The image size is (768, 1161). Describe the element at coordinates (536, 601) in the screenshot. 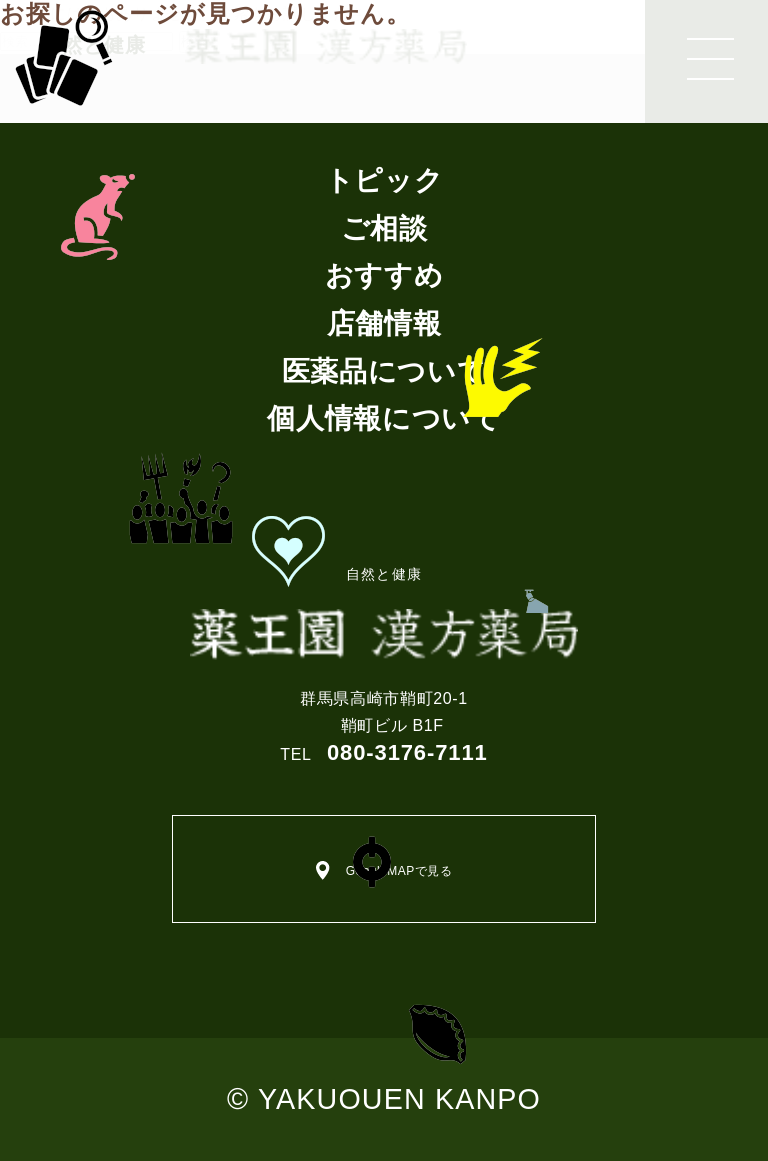

I see `adjust stage or spotlight settings` at that location.